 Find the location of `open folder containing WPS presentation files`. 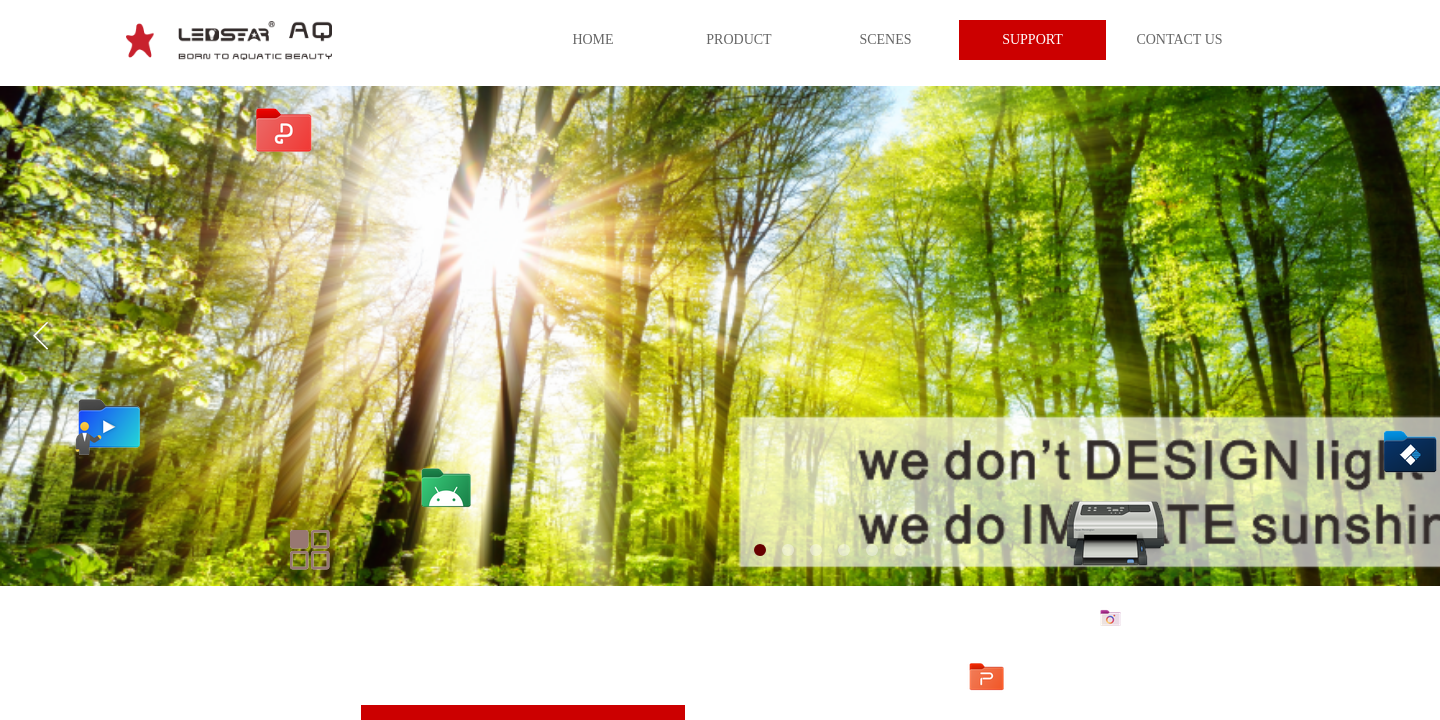

open folder containing WPS presentation files is located at coordinates (986, 677).